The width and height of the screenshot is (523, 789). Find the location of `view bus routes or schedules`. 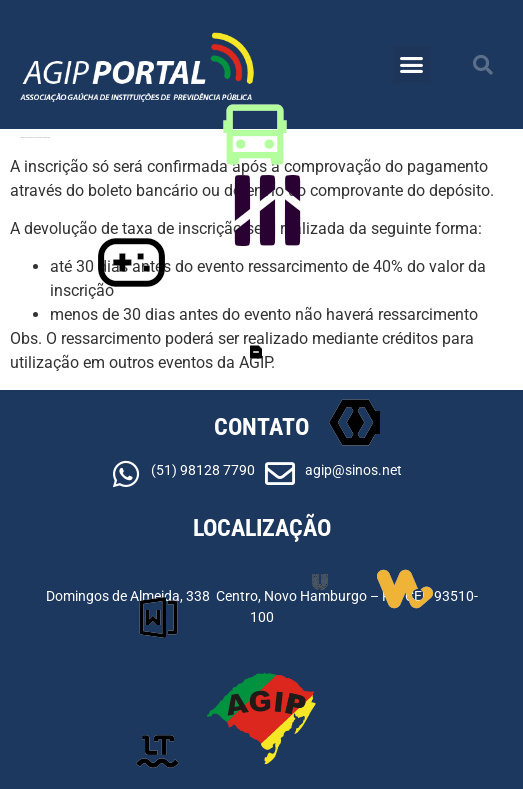

view bus routes or schedules is located at coordinates (255, 133).